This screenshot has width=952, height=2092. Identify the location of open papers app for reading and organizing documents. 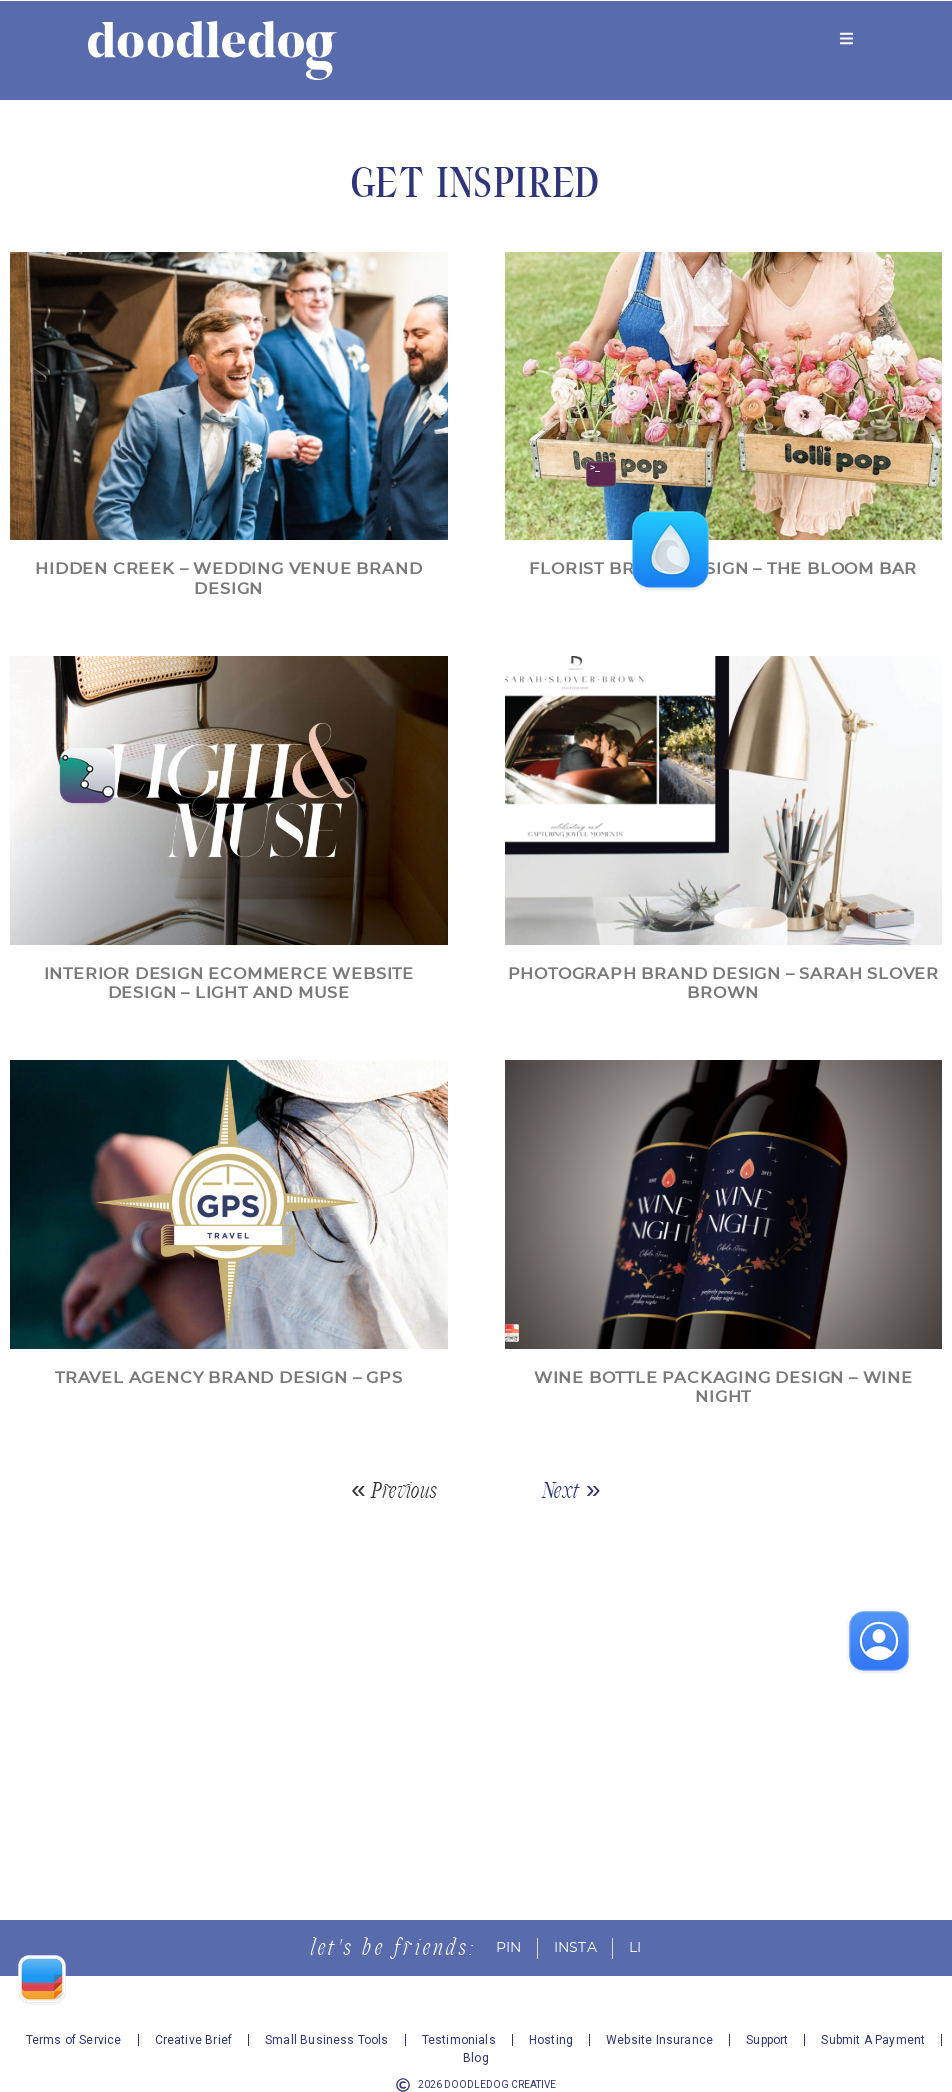
(512, 1333).